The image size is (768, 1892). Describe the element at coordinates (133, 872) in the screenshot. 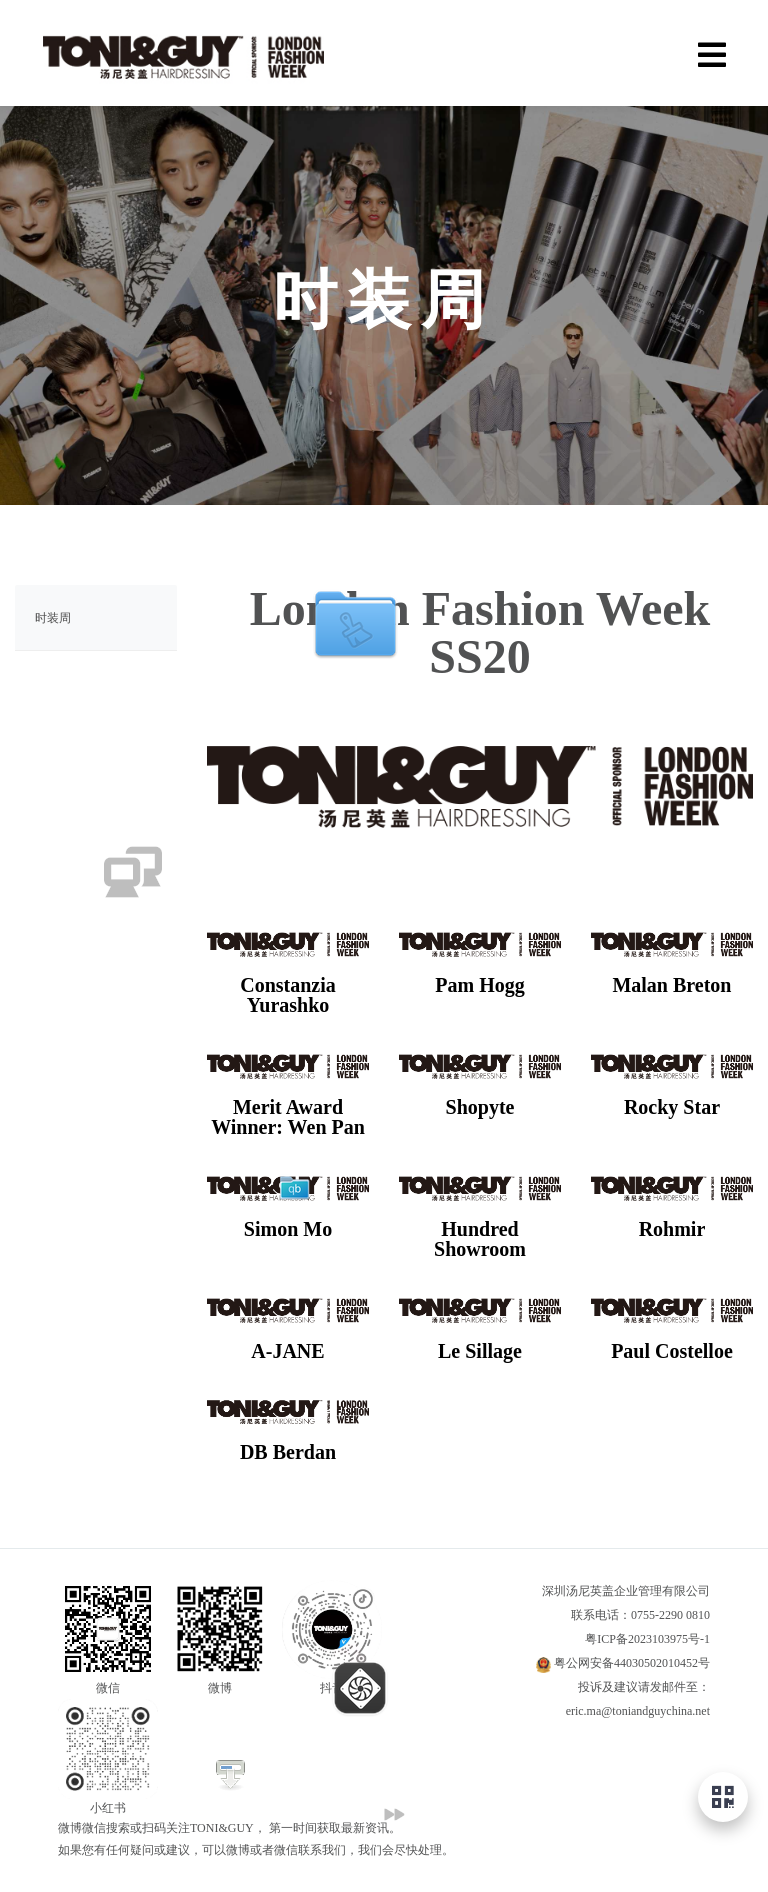

I see `view network workgroup computers` at that location.